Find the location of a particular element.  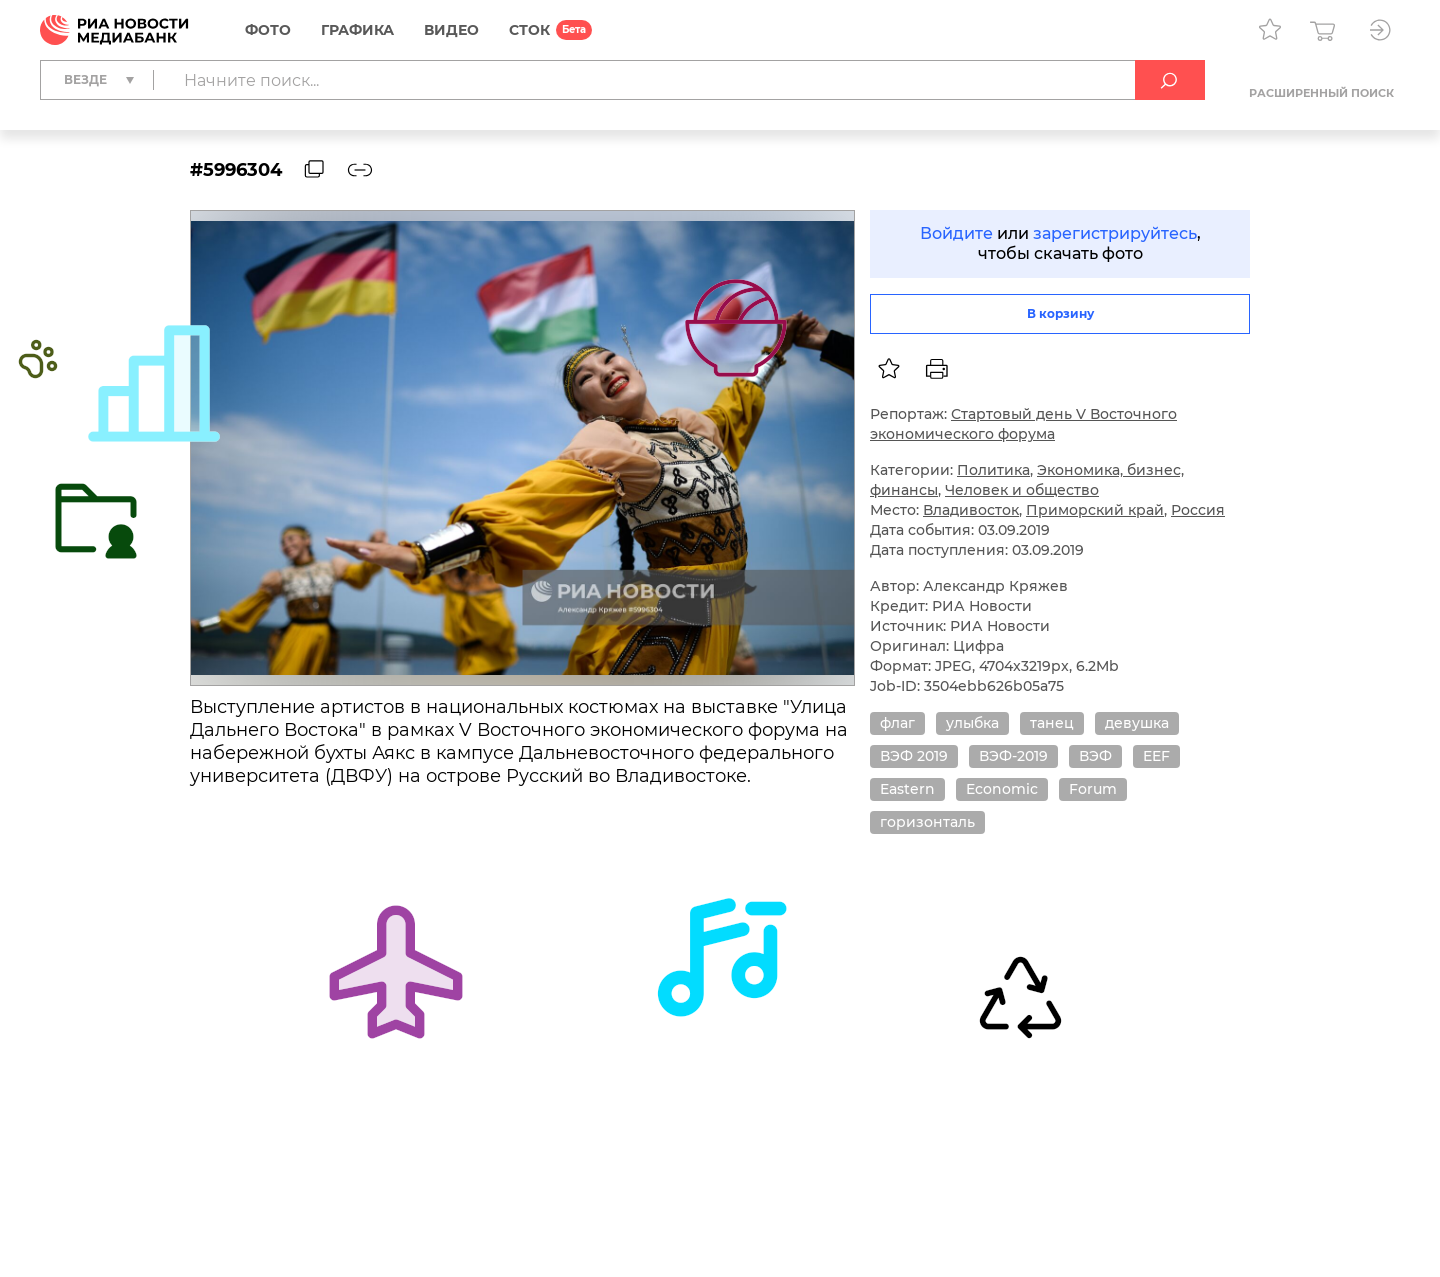

recycle or move item to trash is located at coordinates (1020, 997).